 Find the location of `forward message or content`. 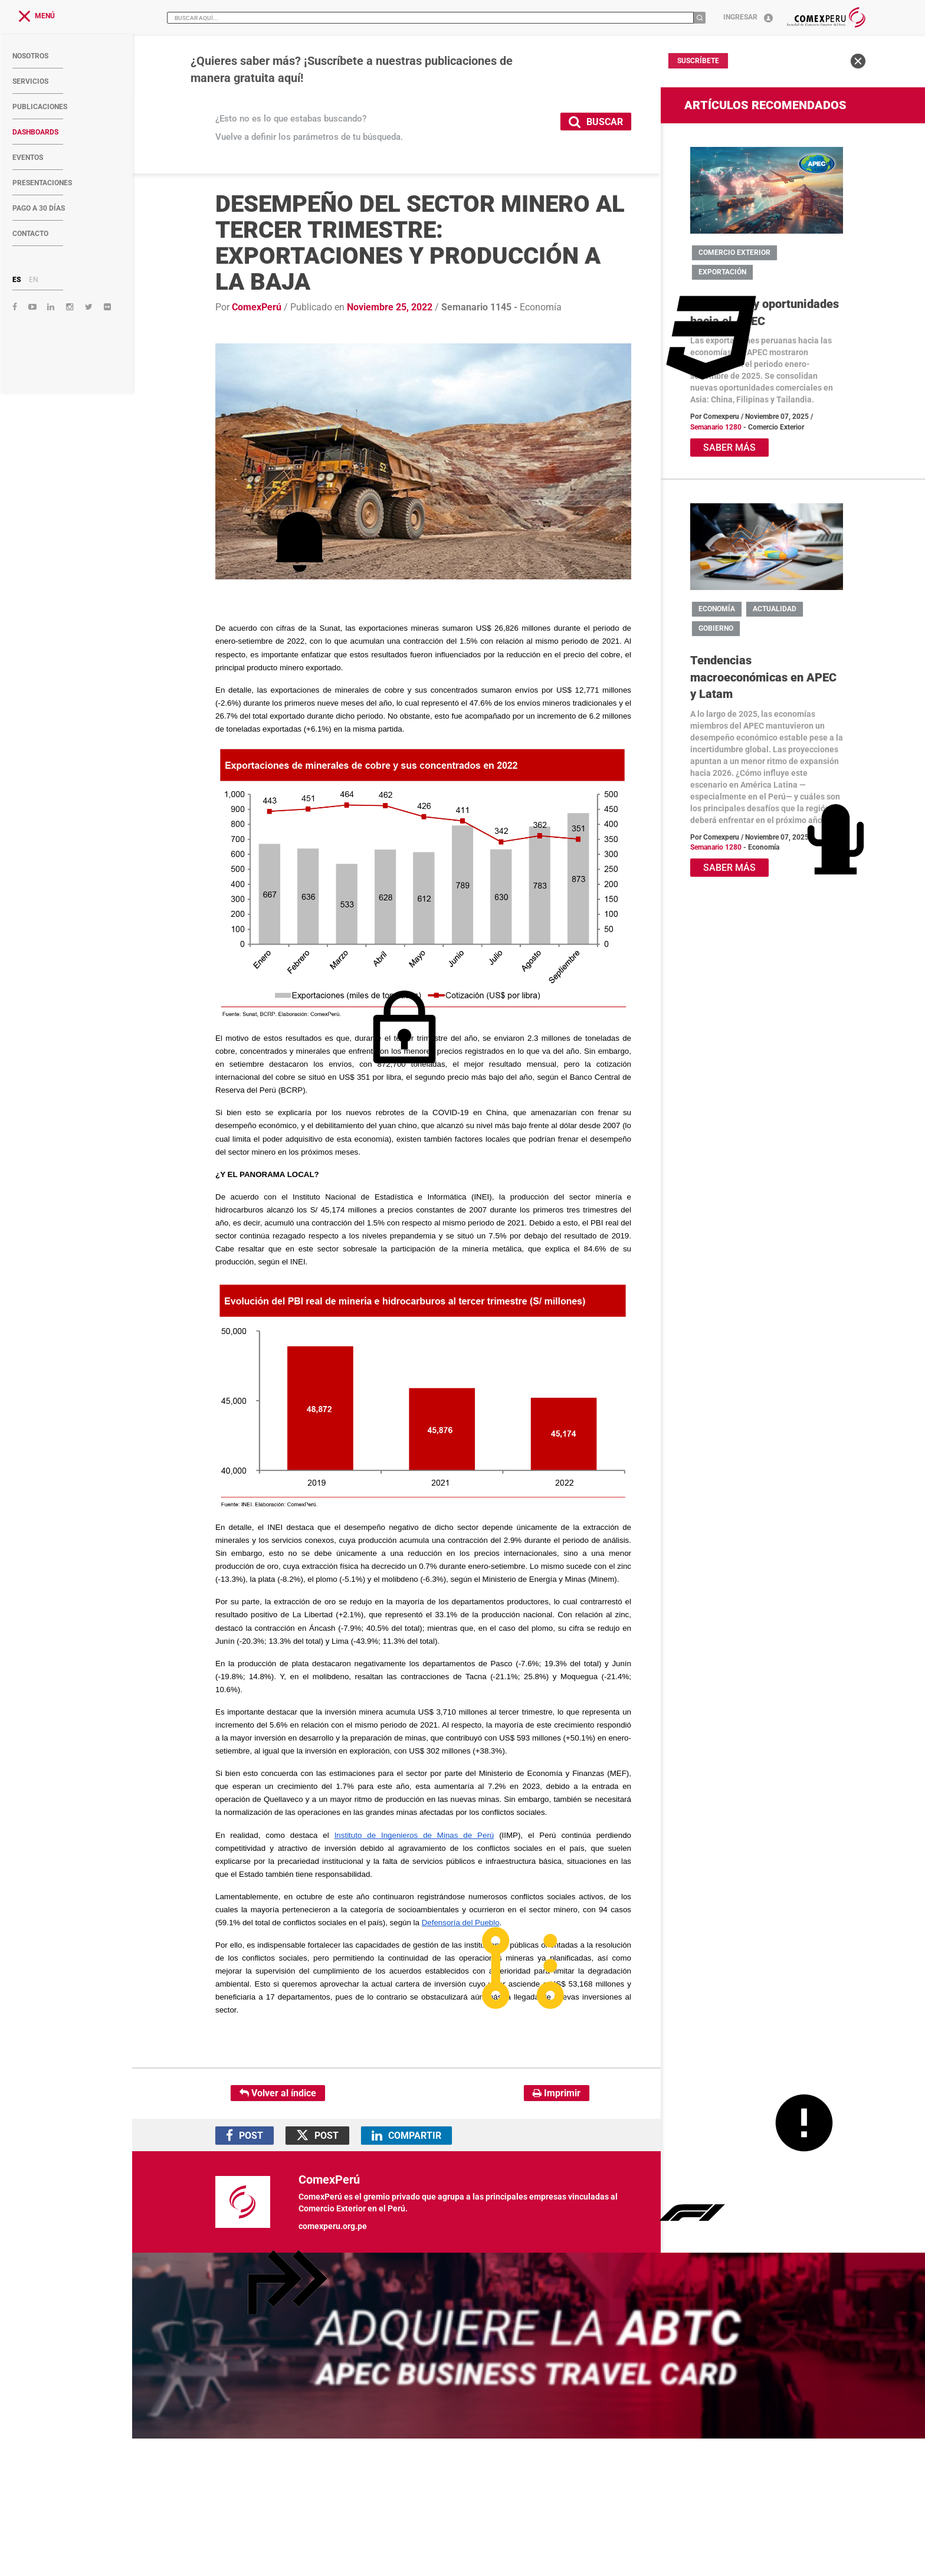

forward message or content is located at coordinates (284, 2283).